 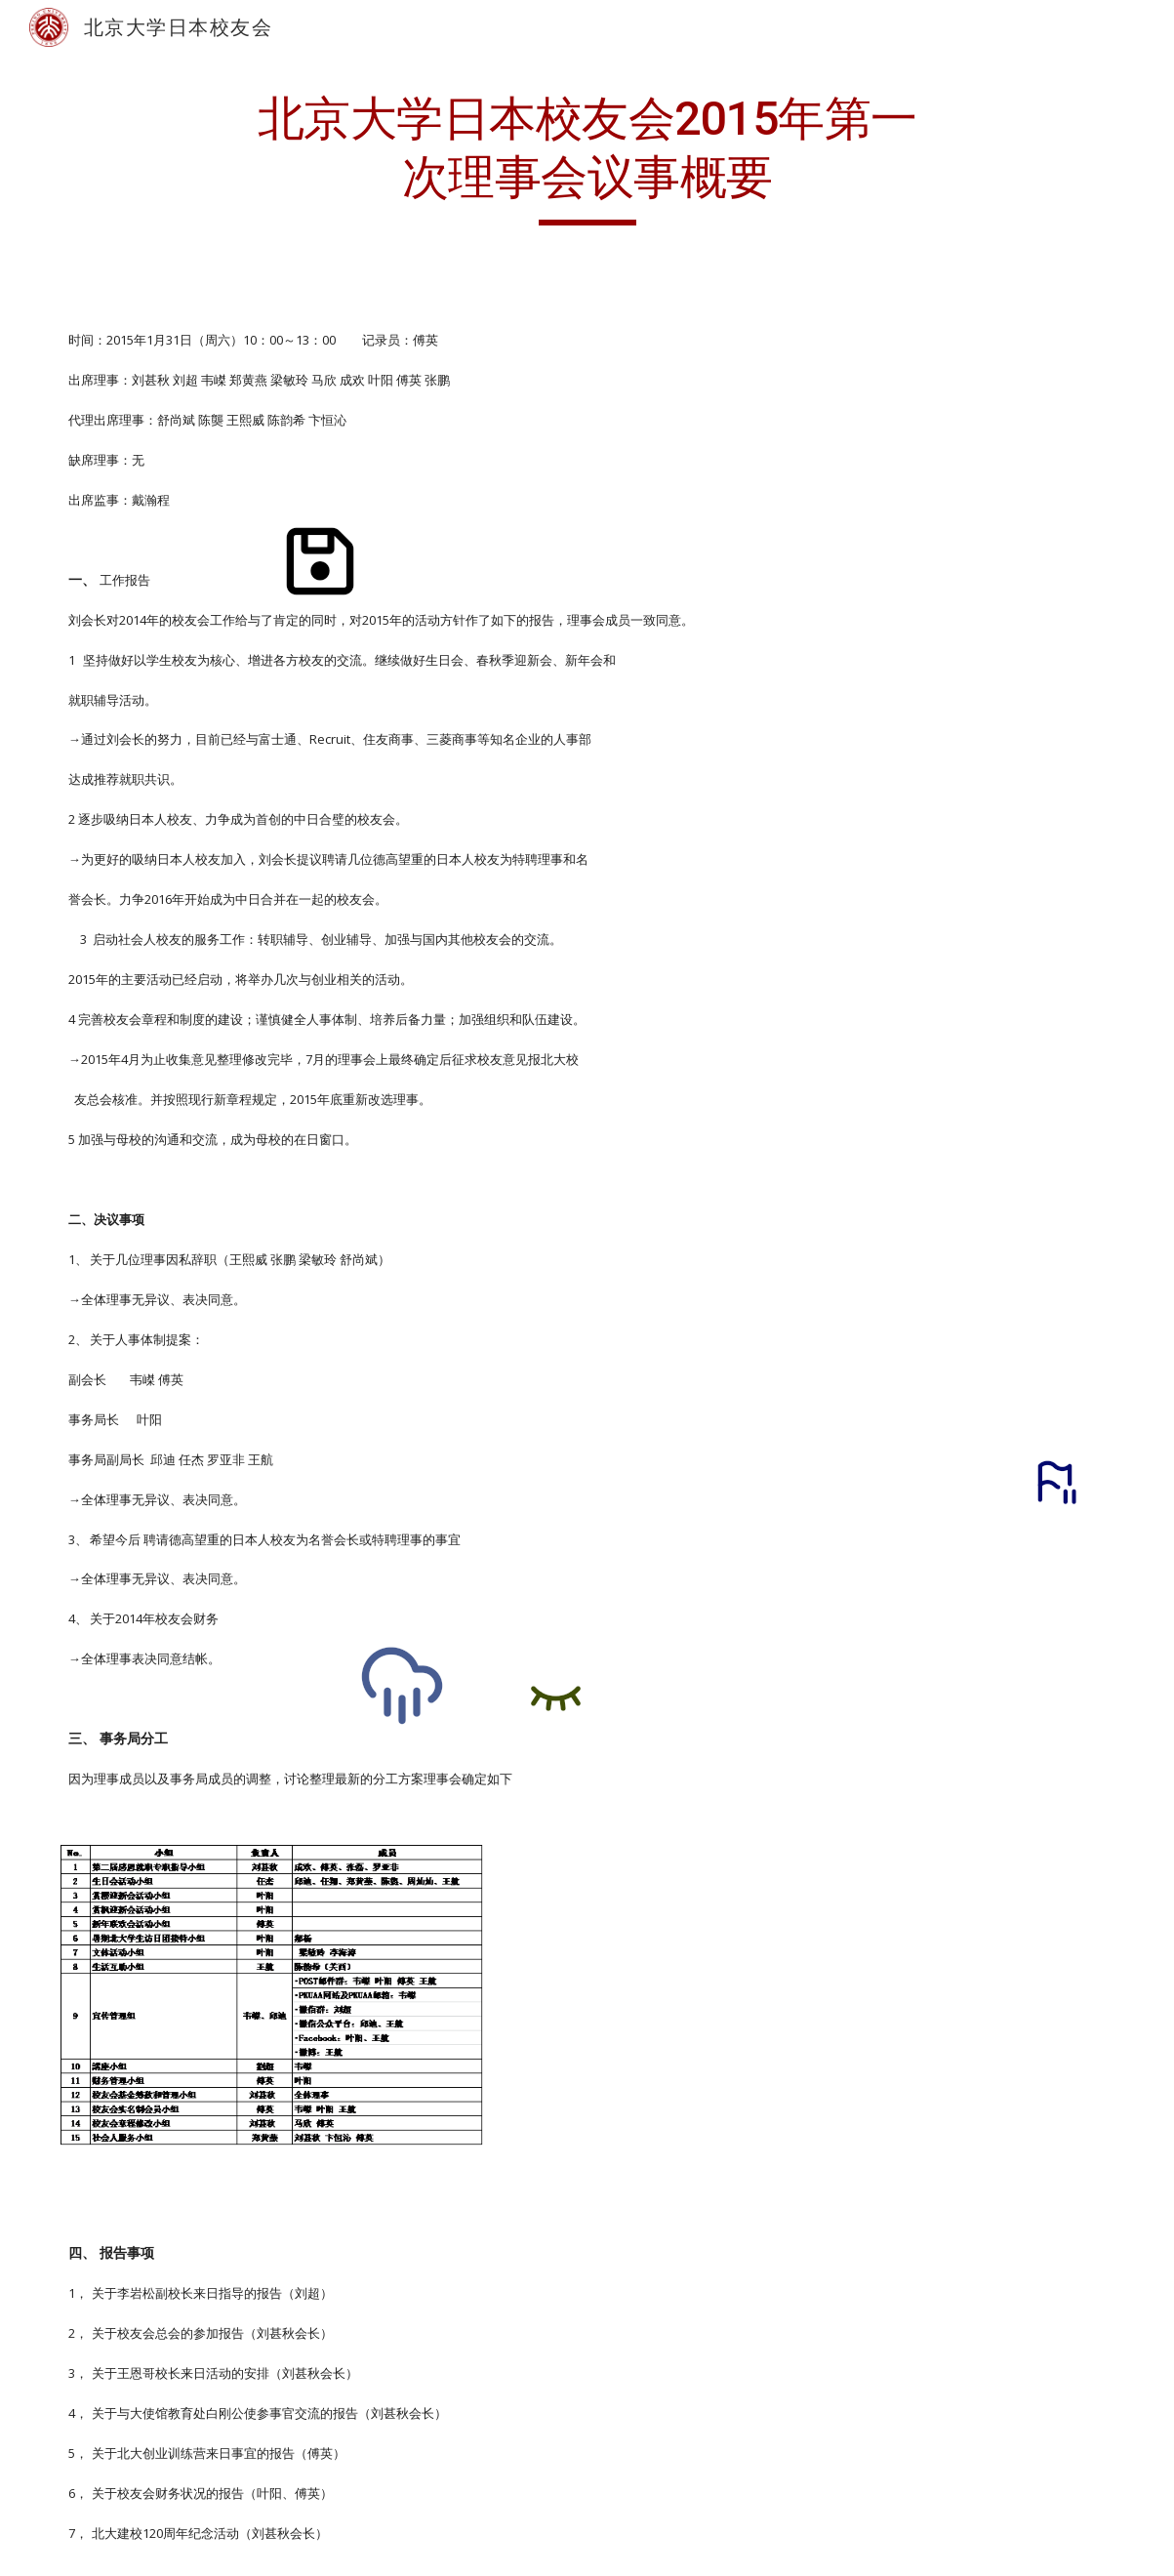 What do you see at coordinates (1055, 1481) in the screenshot?
I see `pause a flagged item or task` at bounding box center [1055, 1481].